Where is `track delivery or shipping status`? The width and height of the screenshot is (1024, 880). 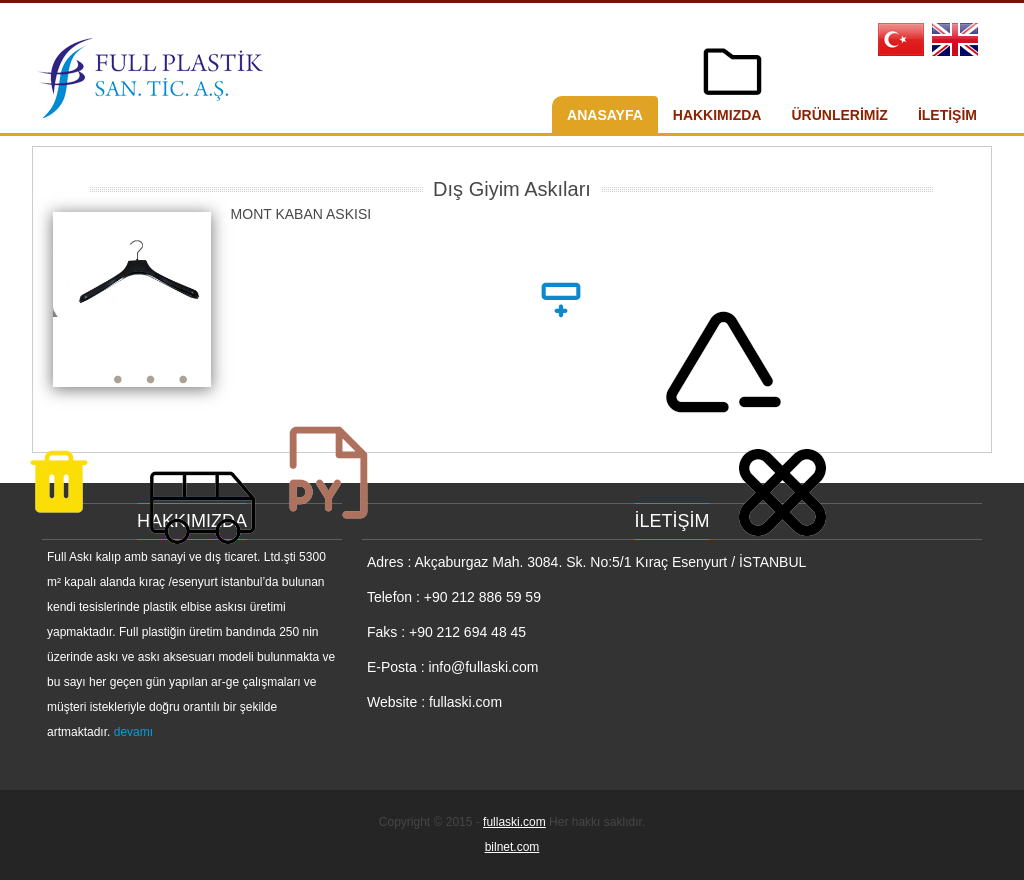 track delivery or shipping status is located at coordinates (199, 506).